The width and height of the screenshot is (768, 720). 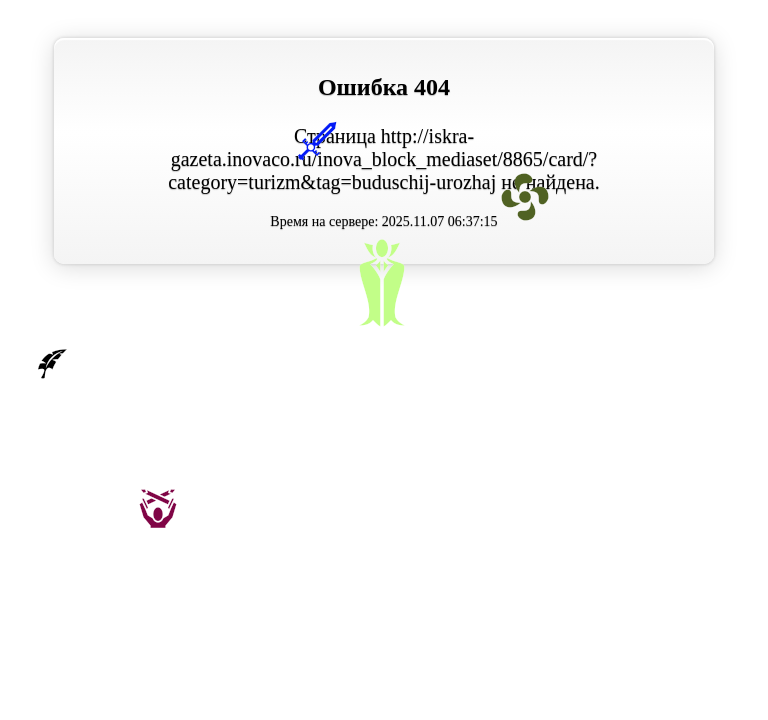 I want to click on select vampire character or costume, so click(x=382, y=282).